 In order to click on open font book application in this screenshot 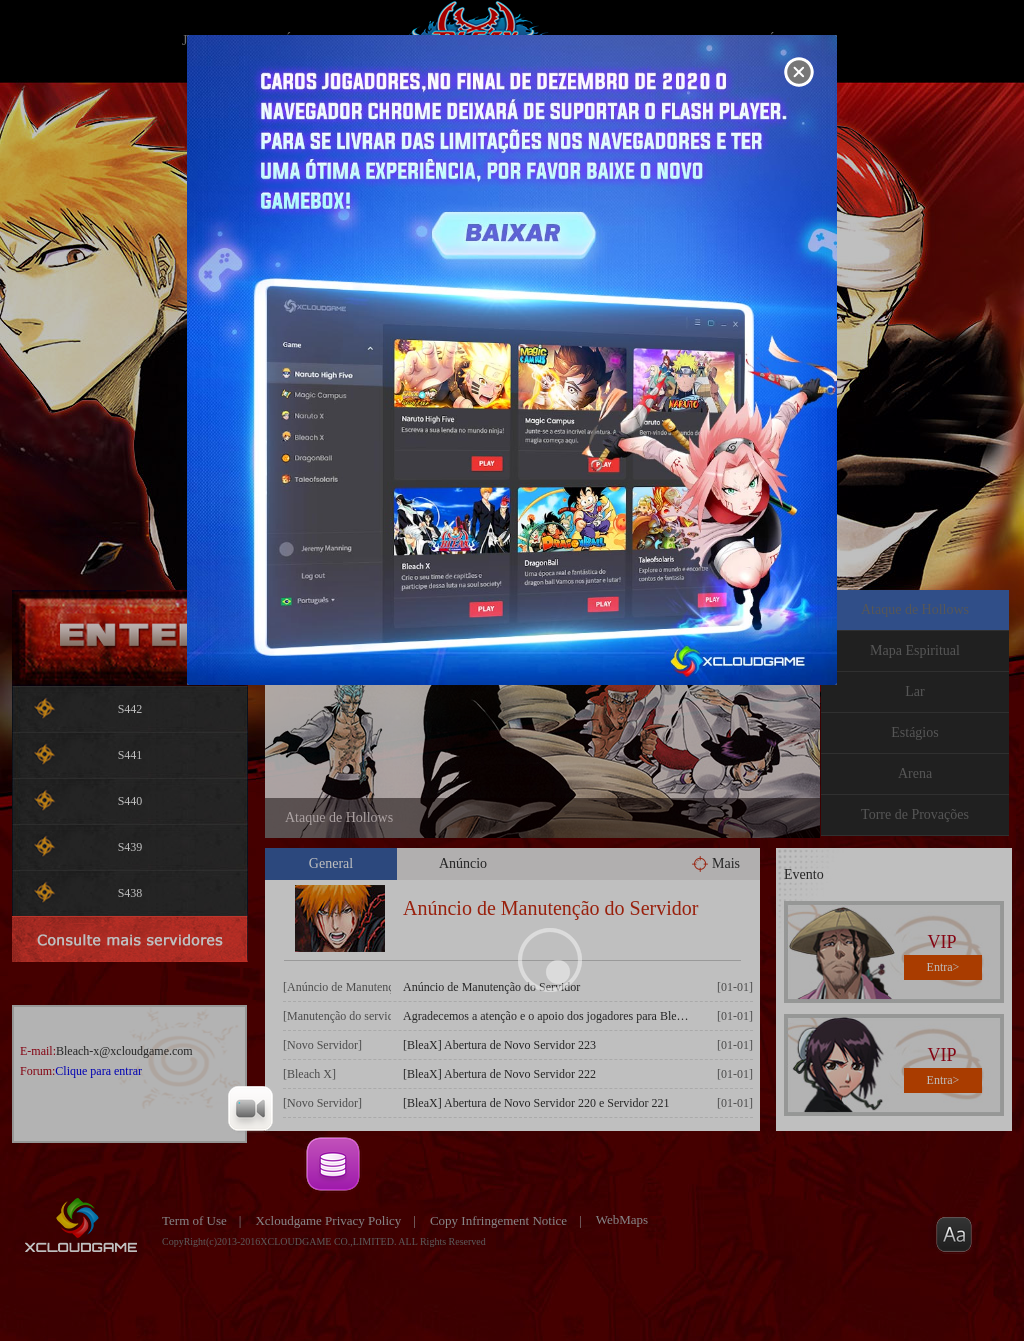, I will do `click(954, 1235)`.